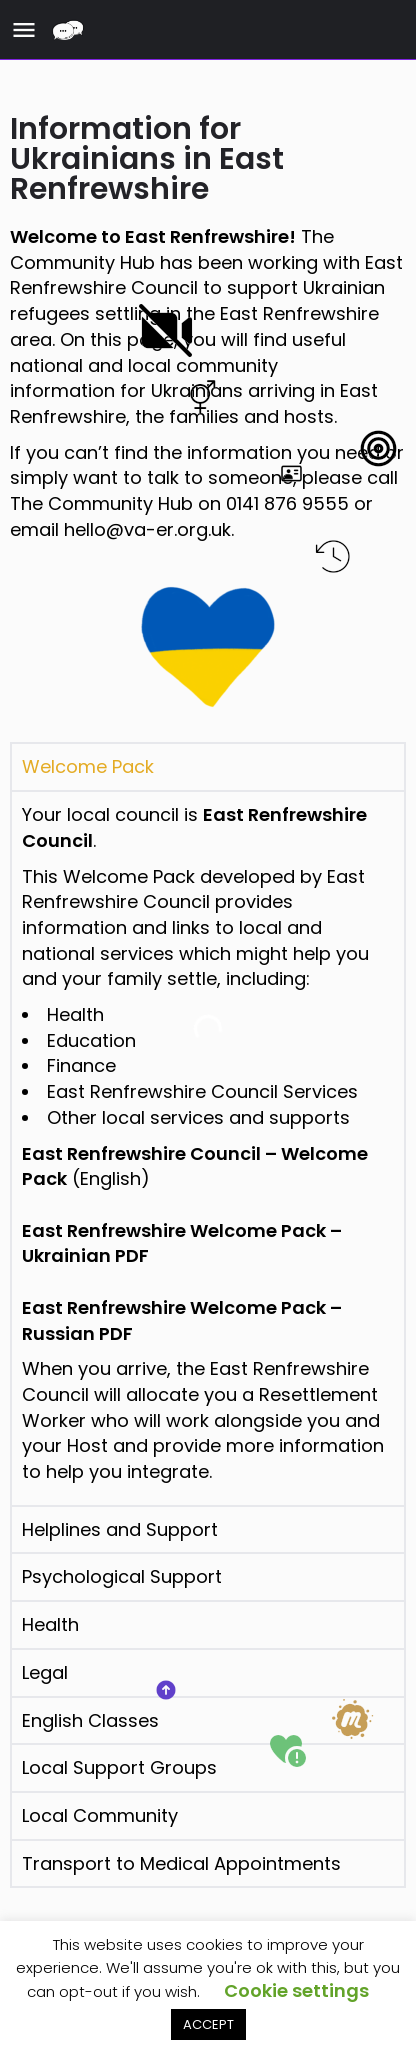 The width and height of the screenshot is (416, 2057). What do you see at coordinates (201, 396) in the screenshot?
I see `indicates intersex gender identity option` at bounding box center [201, 396].